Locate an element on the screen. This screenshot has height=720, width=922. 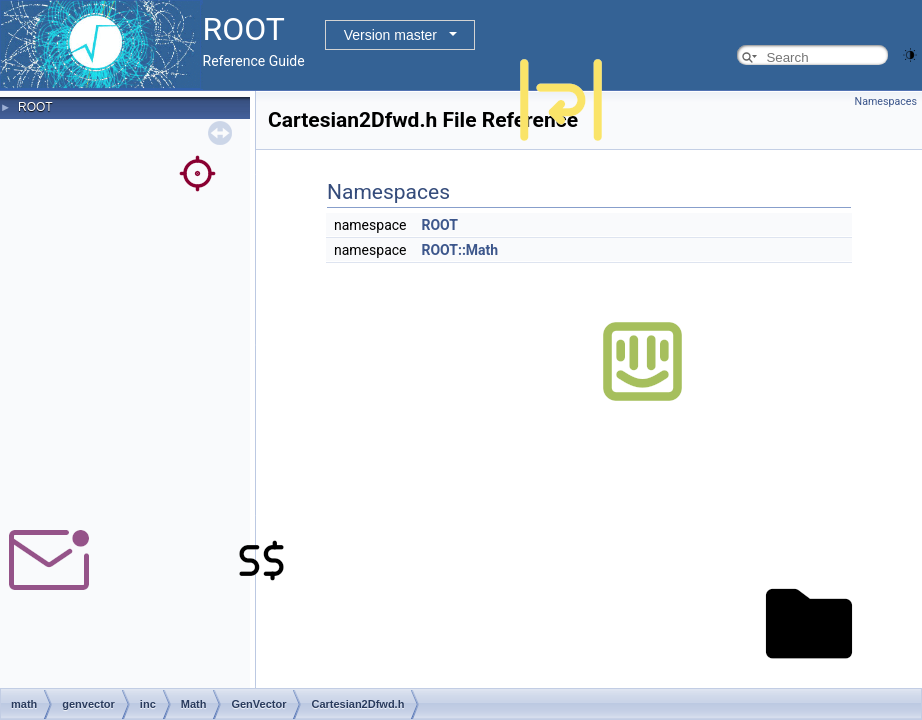
center or focus on current location is located at coordinates (197, 173).